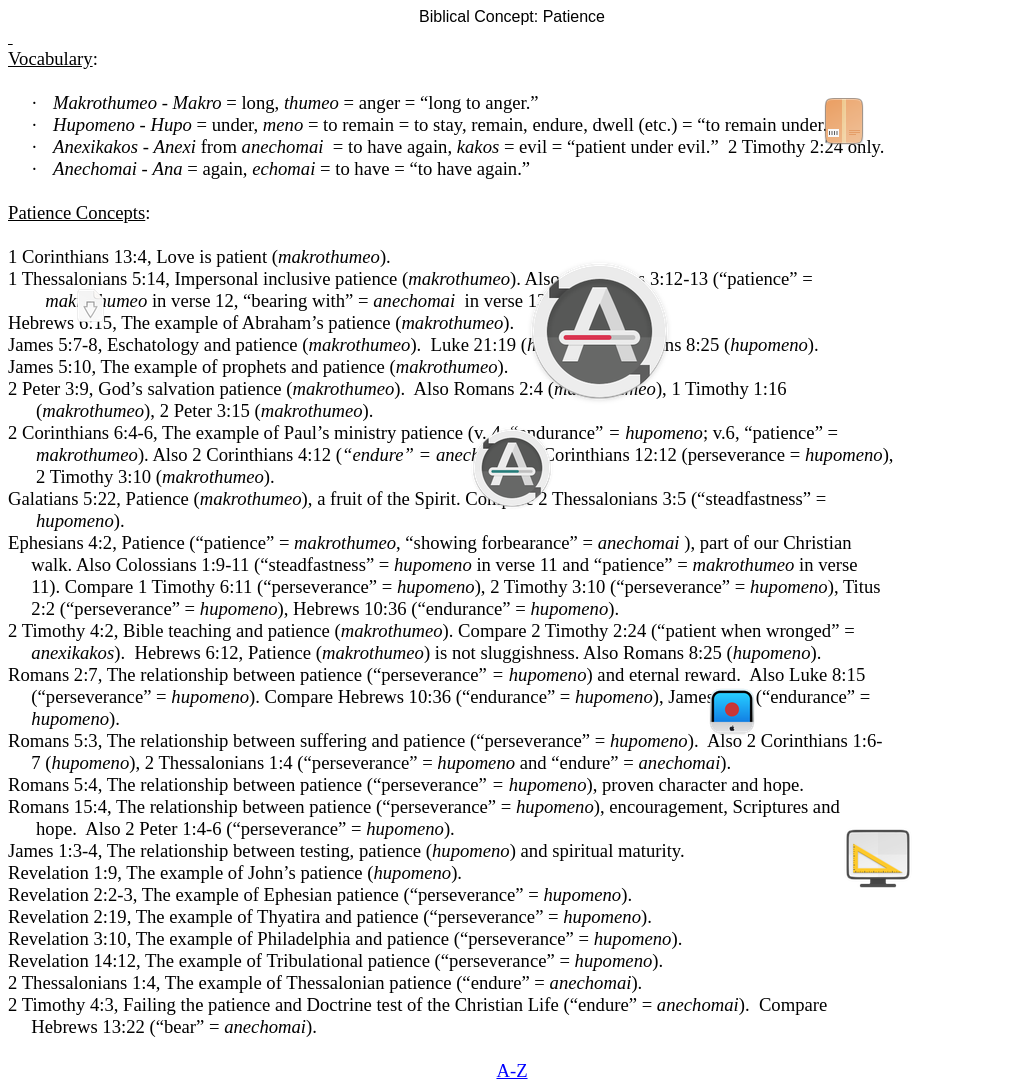 The height and width of the screenshot is (1090, 1024). I want to click on install file or package, so click(90, 305).